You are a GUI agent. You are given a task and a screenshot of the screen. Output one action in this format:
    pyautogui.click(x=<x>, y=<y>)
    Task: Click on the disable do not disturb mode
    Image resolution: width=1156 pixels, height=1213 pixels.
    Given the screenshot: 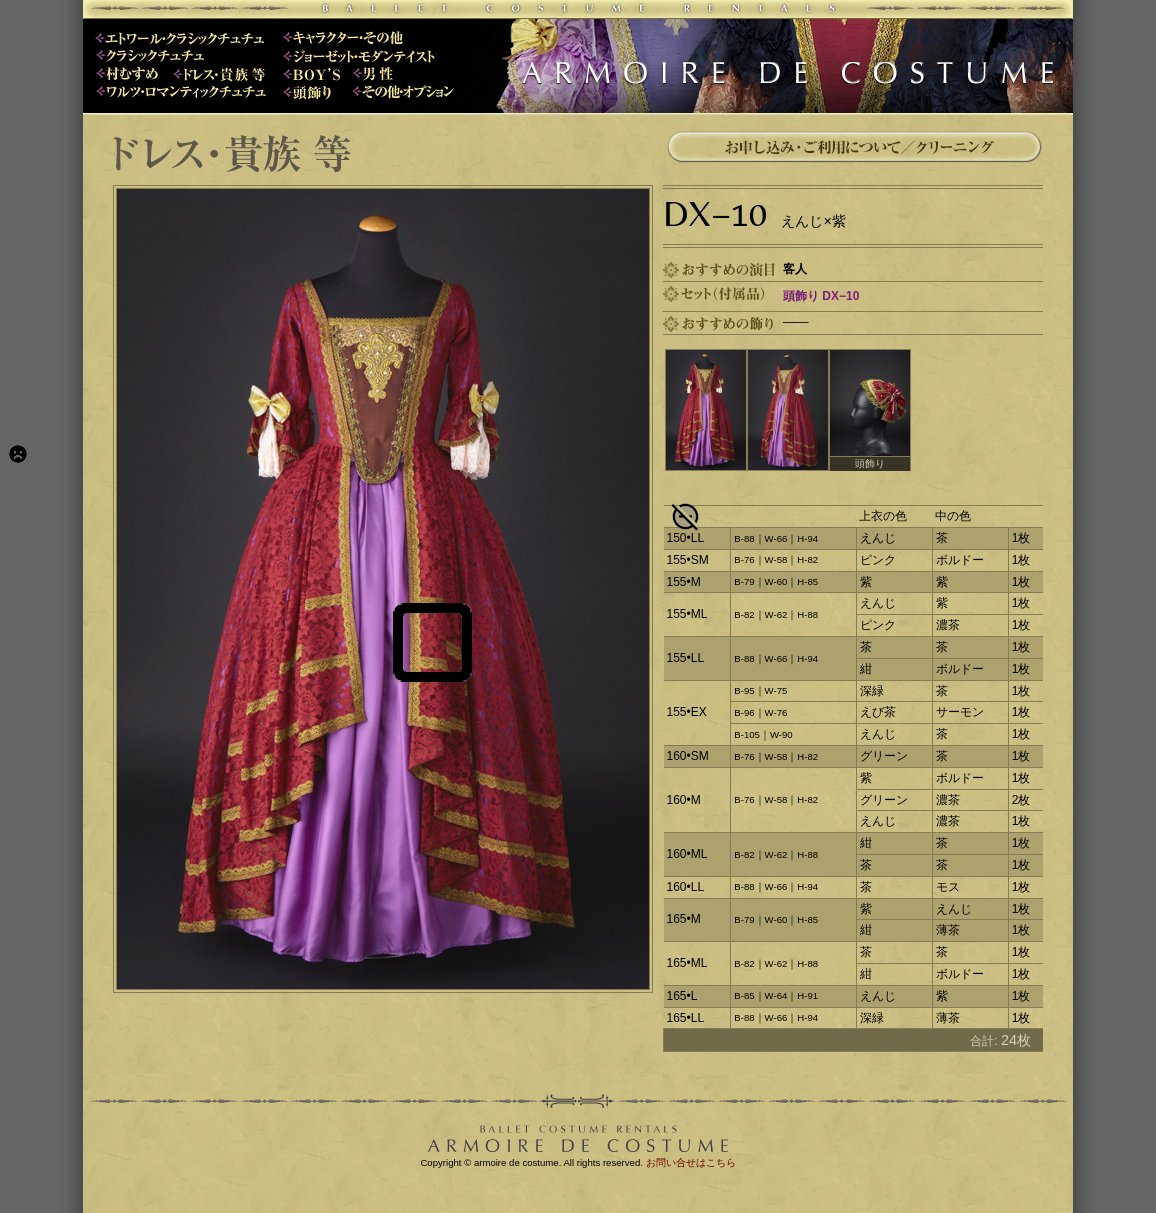 What is the action you would take?
    pyautogui.click(x=685, y=516)
    